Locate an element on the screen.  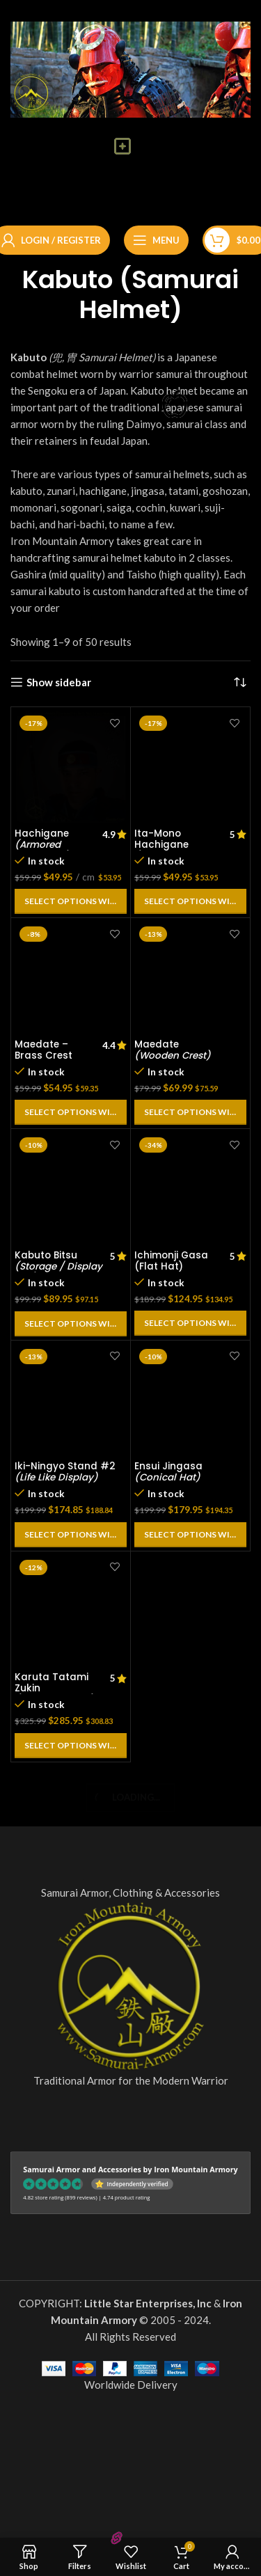
access health or nutrition tracking features is located at coordinates (175, 404).